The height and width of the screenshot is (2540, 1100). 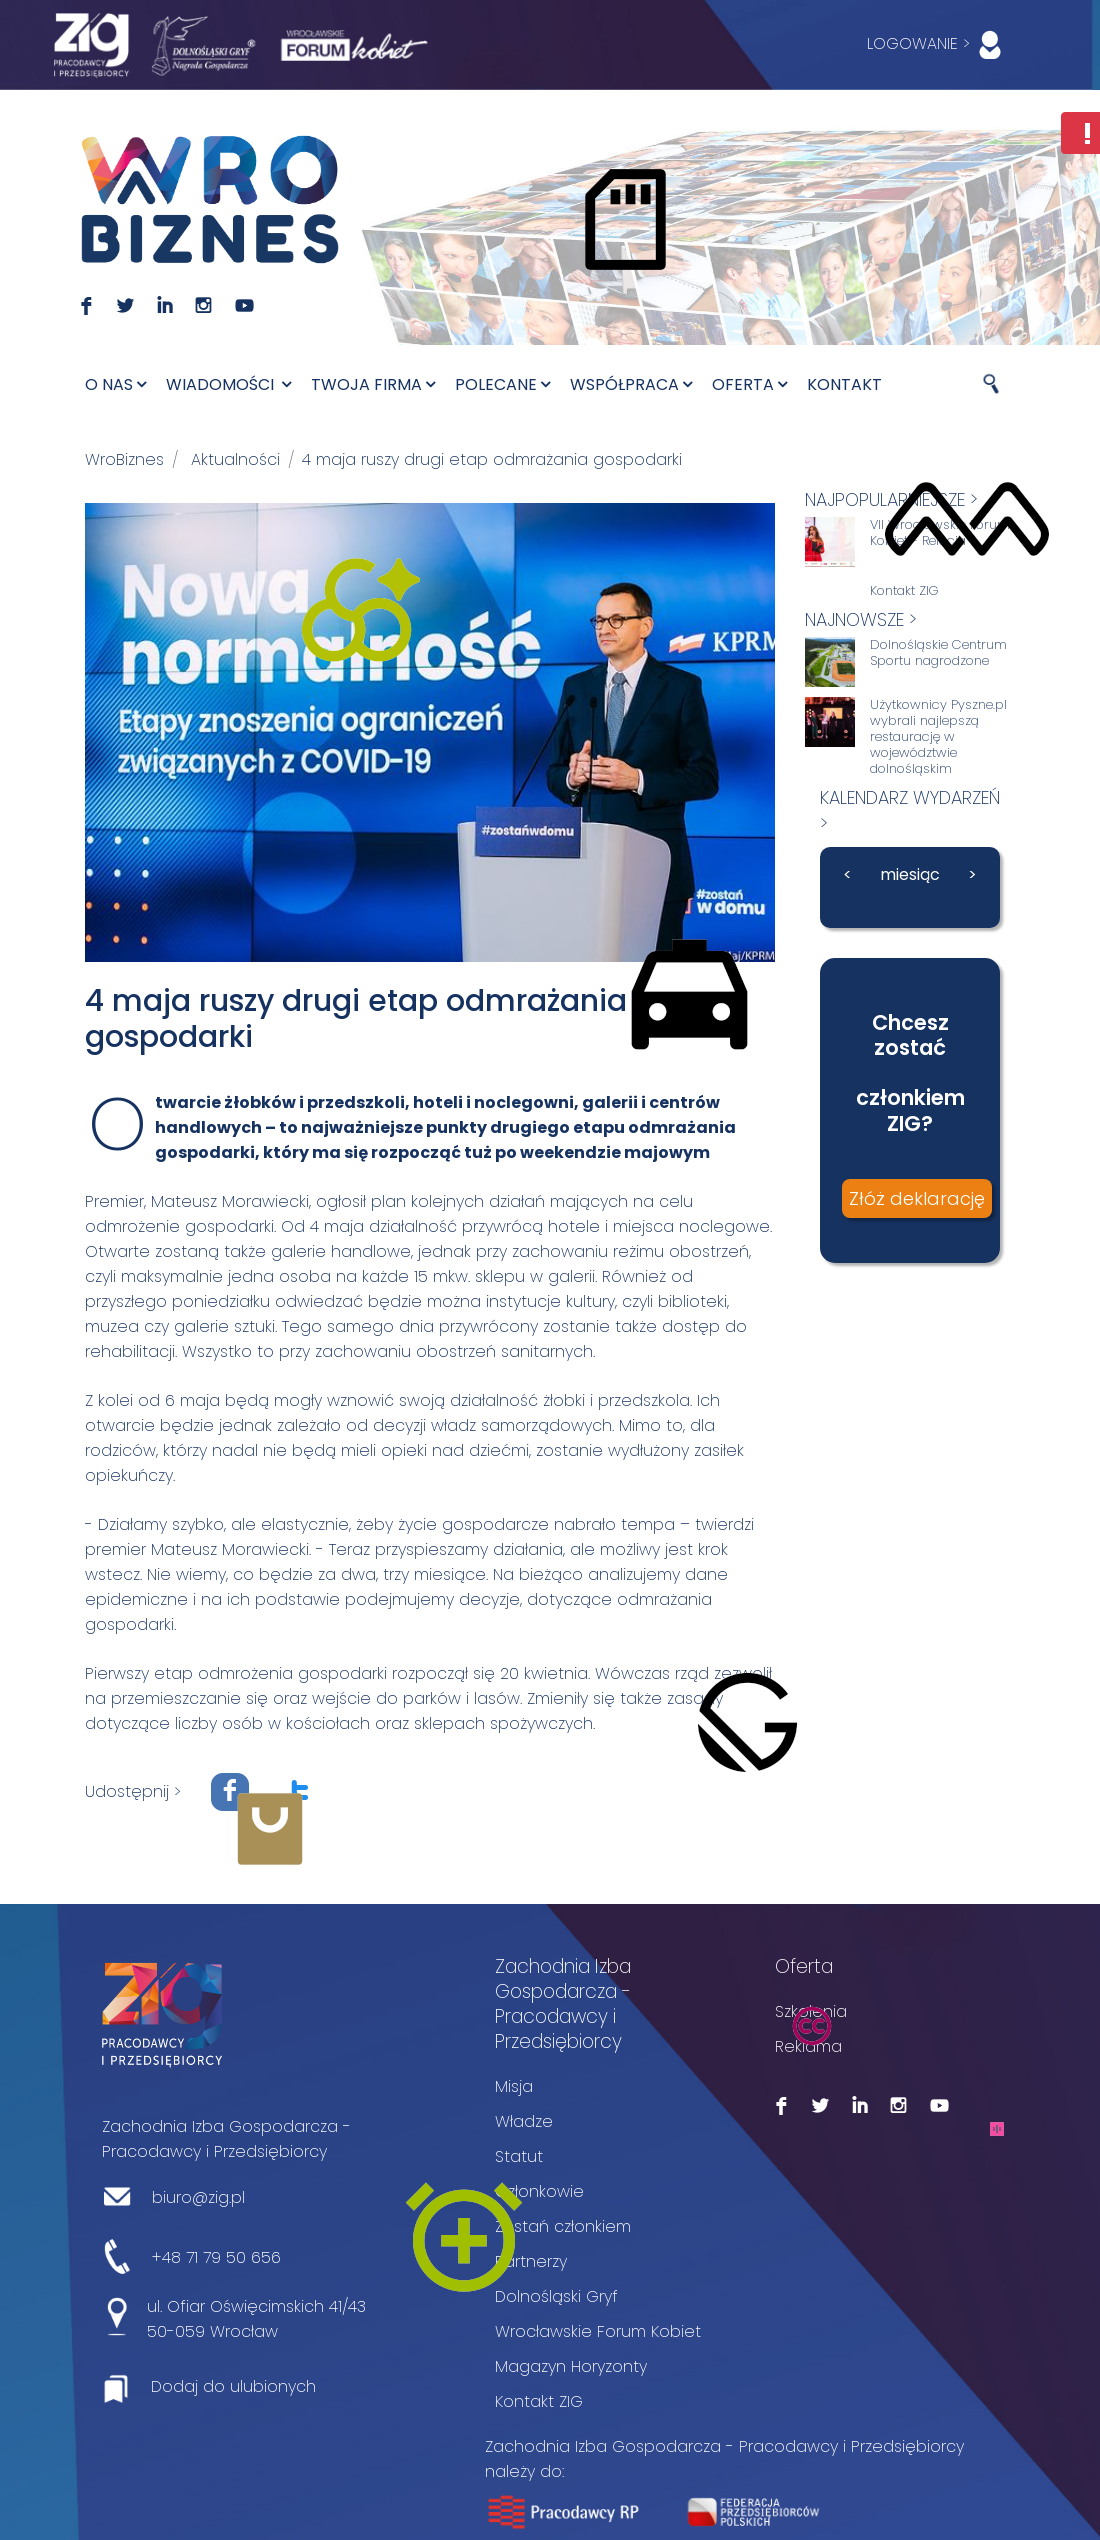 What do you see at coordinates (812, 2026) in the screenshot?
I see `indicates content is licensed under creative commons` at bounding box center [812, 2026].